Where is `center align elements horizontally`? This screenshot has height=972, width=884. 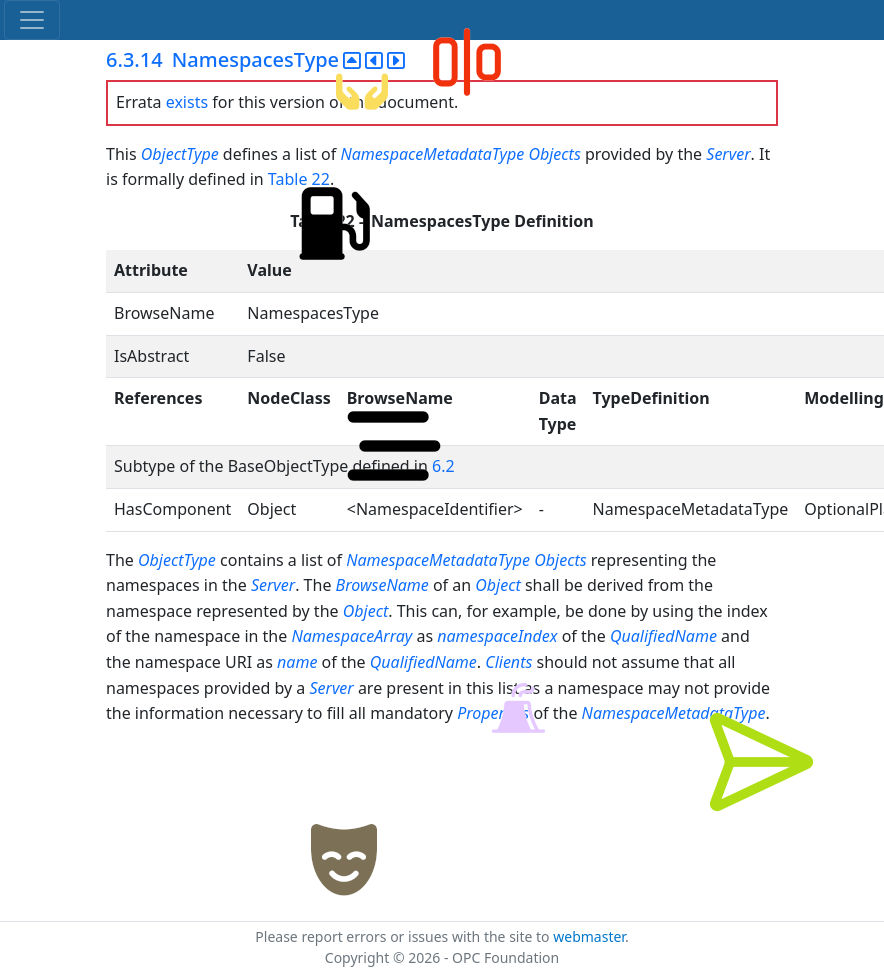
center align elements horizontally is located at coordinates (467, 62).